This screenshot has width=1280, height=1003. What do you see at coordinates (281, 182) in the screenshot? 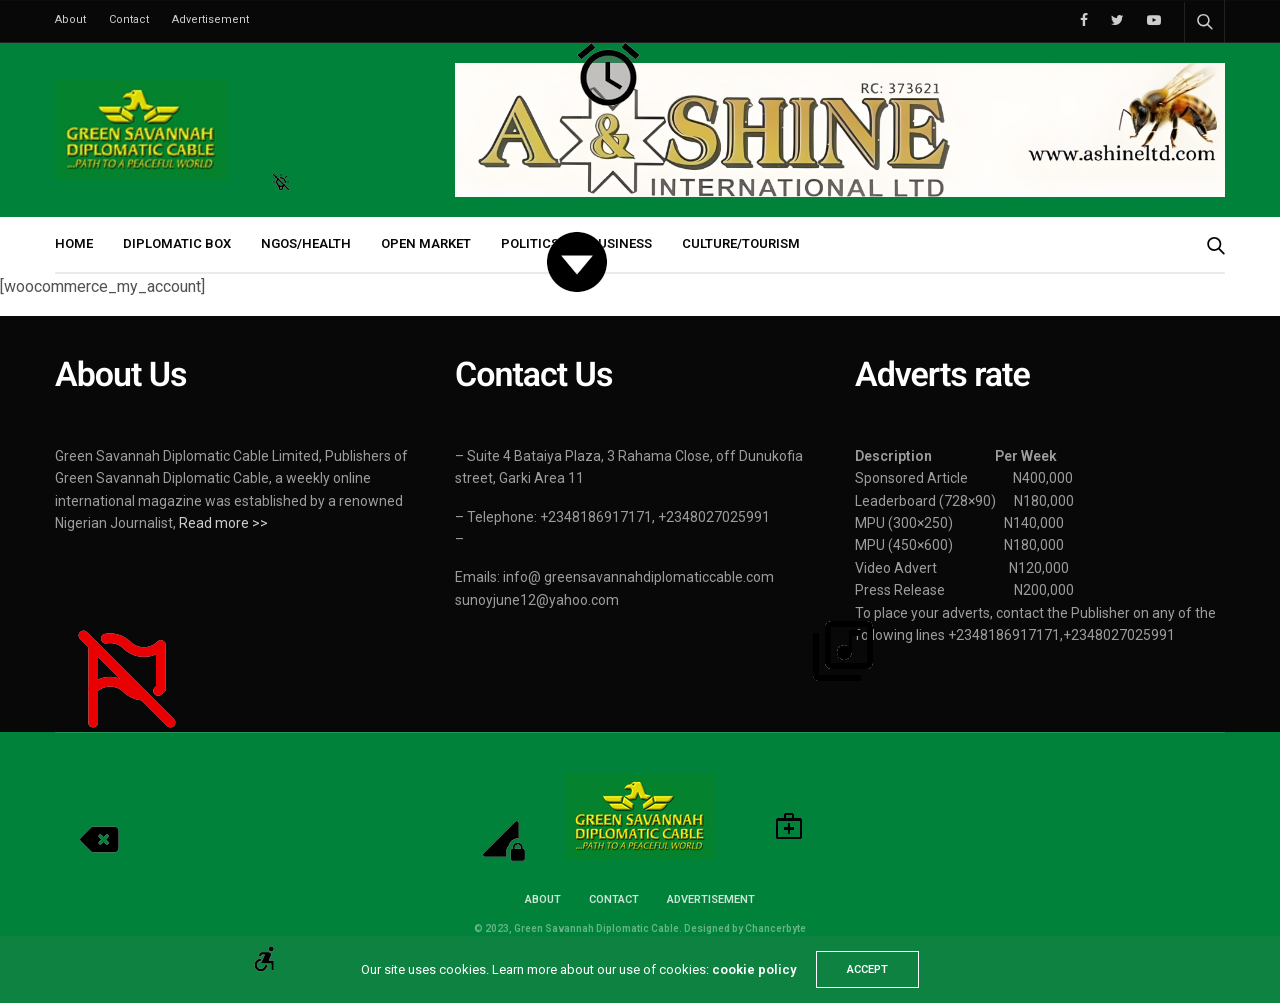
I see `disable light mode or brightness` at bounding box center [281, 182].